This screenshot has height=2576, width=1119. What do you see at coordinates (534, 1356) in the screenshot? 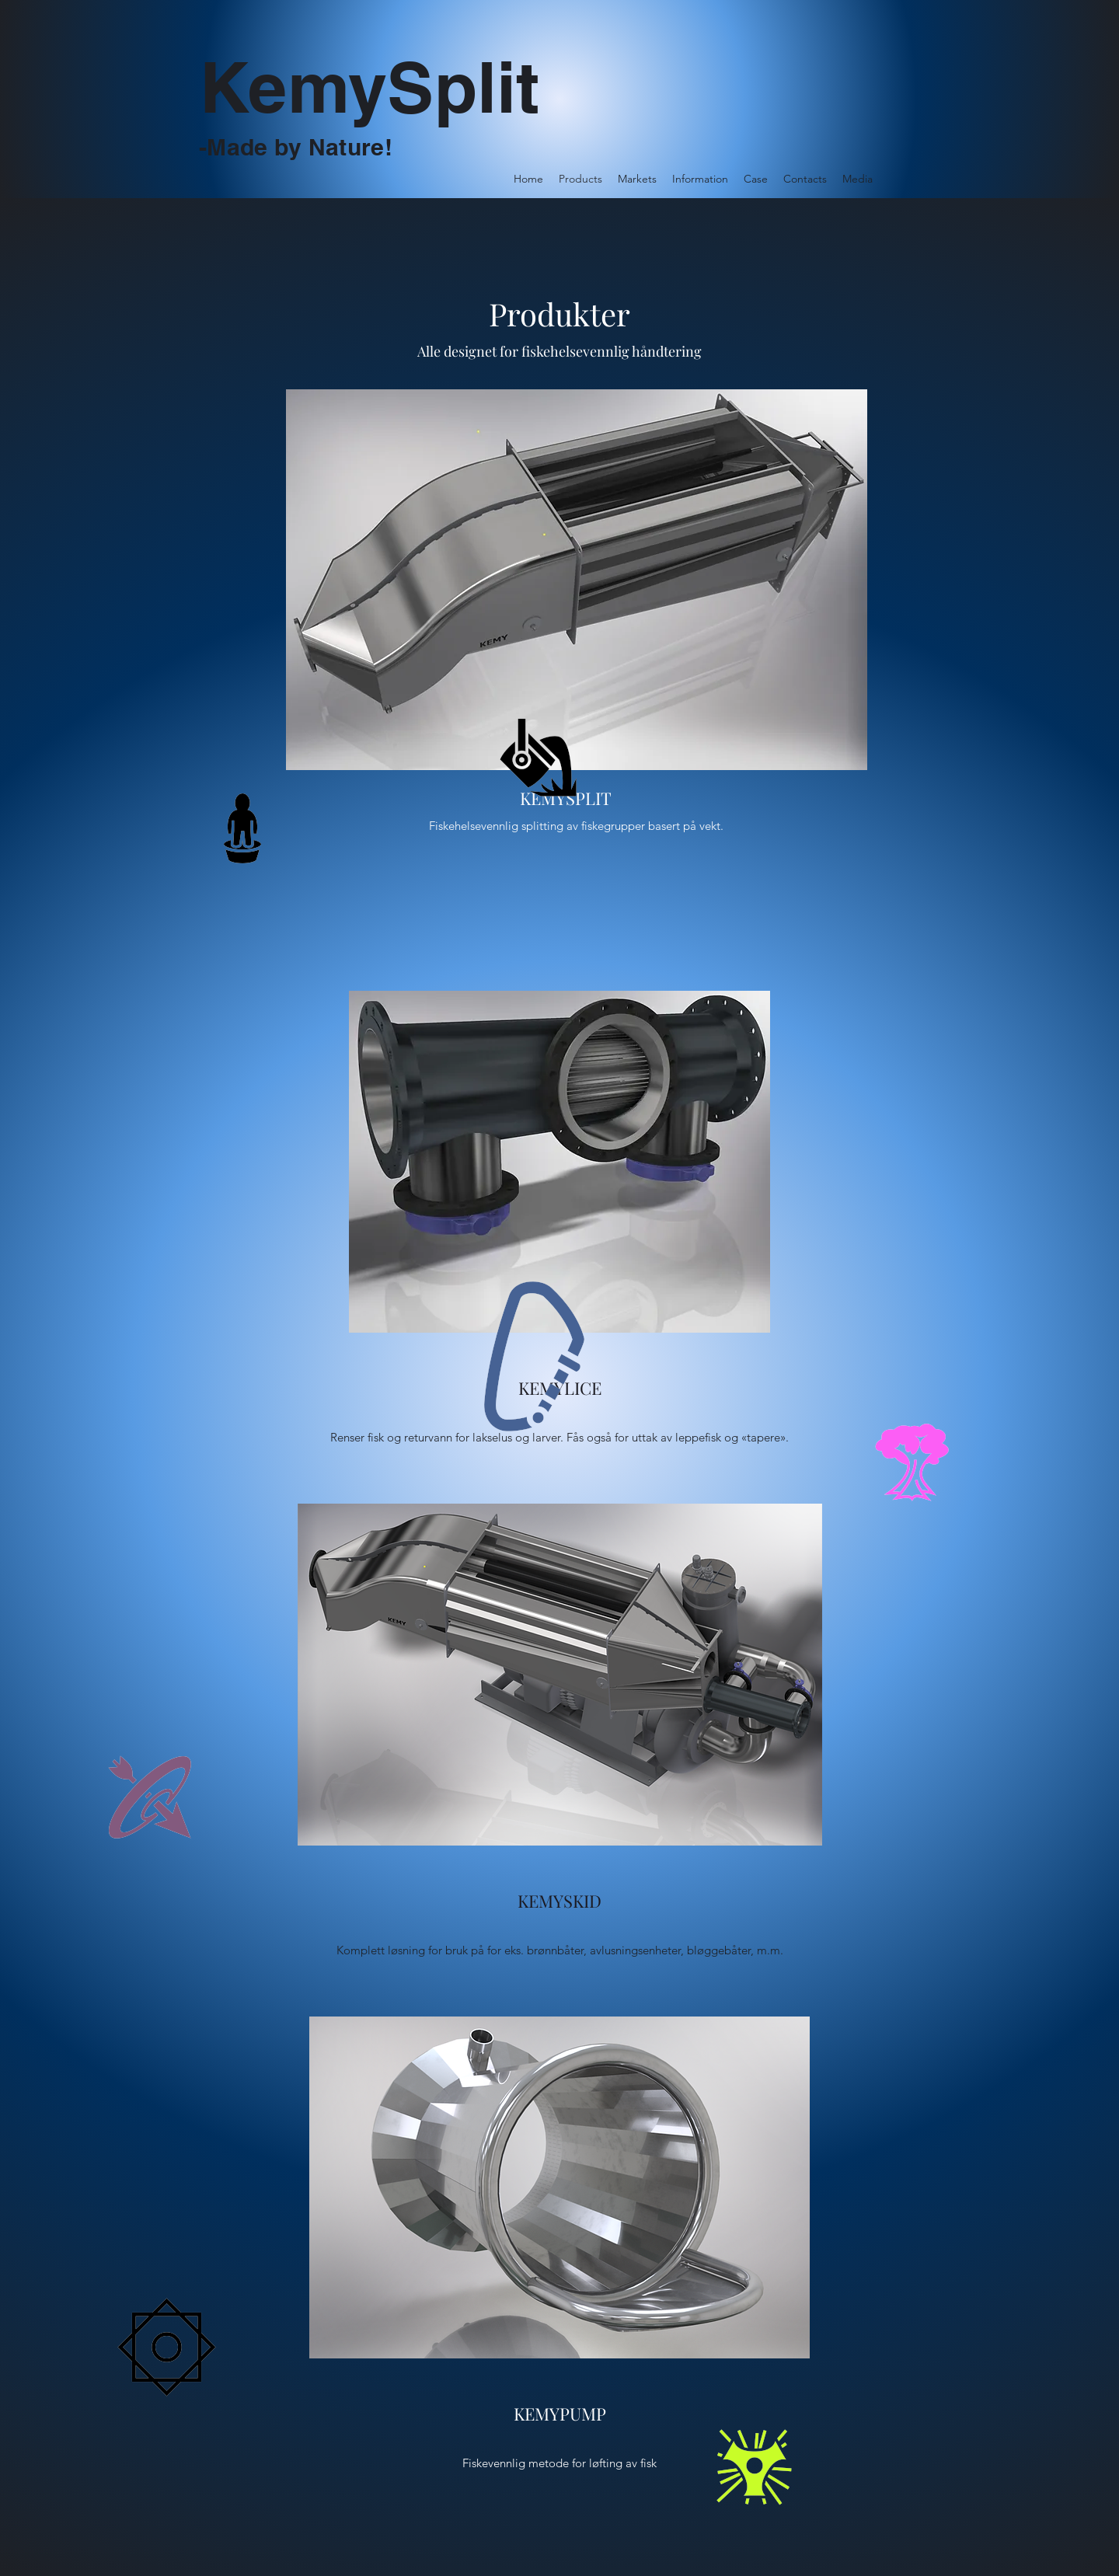
I see `climbing or outdoor gear category` at bounding box center [534, 1356].